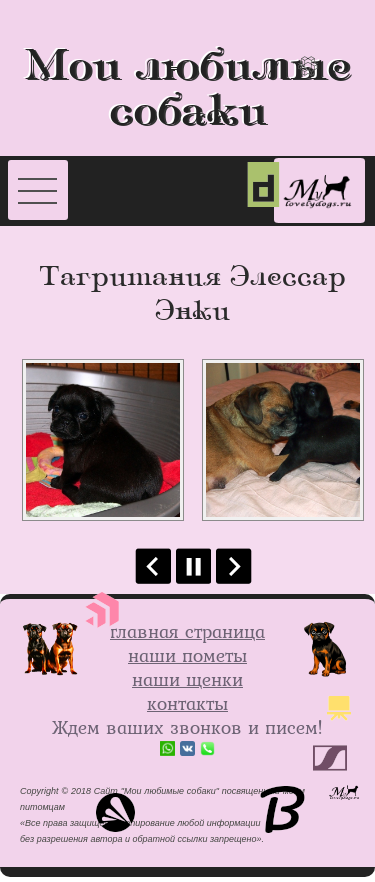 The height and width of the screenshot is (882, 375). What do you see at coordinates (282, 809) in the screenshot?
I see `open brandfetch brand asset platform` at bounding box center [282, 809].